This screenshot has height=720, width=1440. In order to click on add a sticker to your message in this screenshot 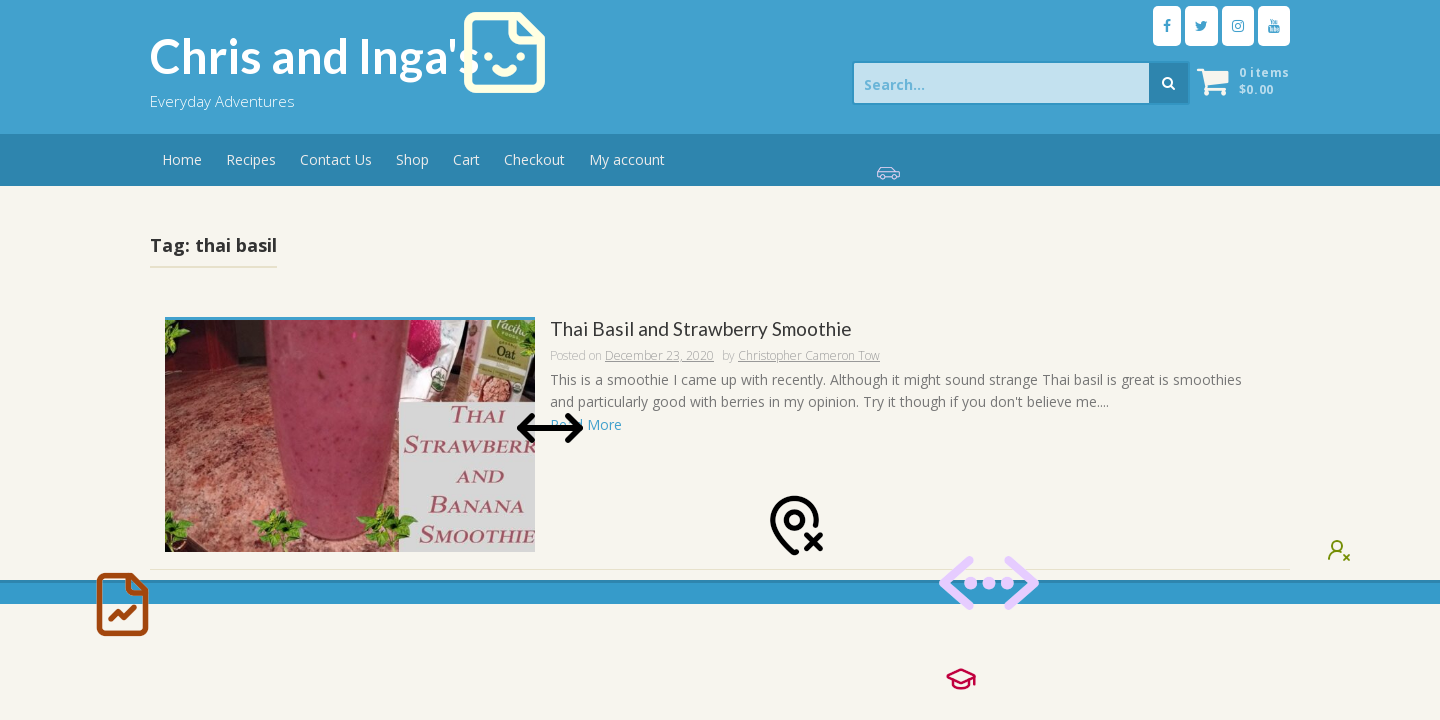, I will do `click(504, 52)`.